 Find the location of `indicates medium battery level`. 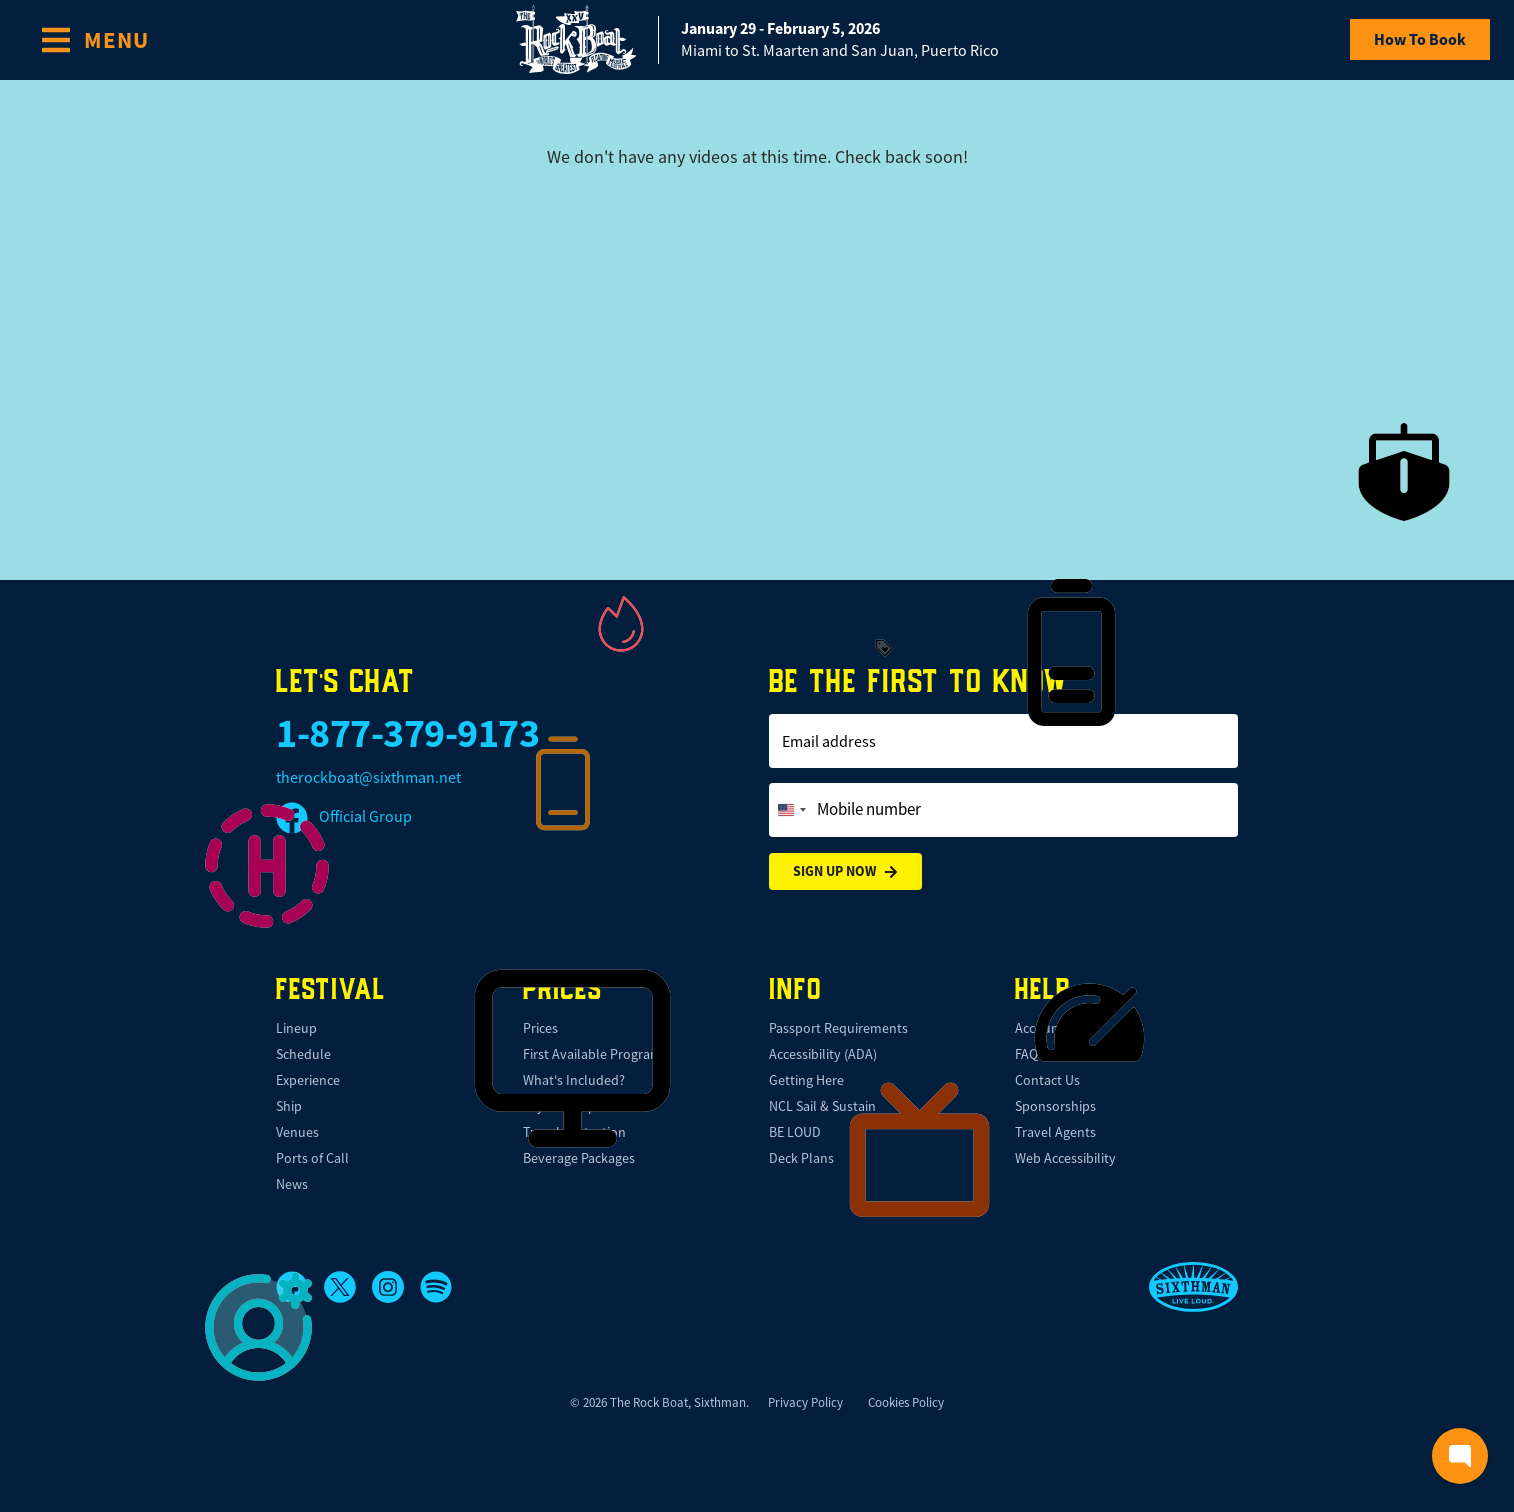

indicates medium battery level is located at coordinates (1071, 652).